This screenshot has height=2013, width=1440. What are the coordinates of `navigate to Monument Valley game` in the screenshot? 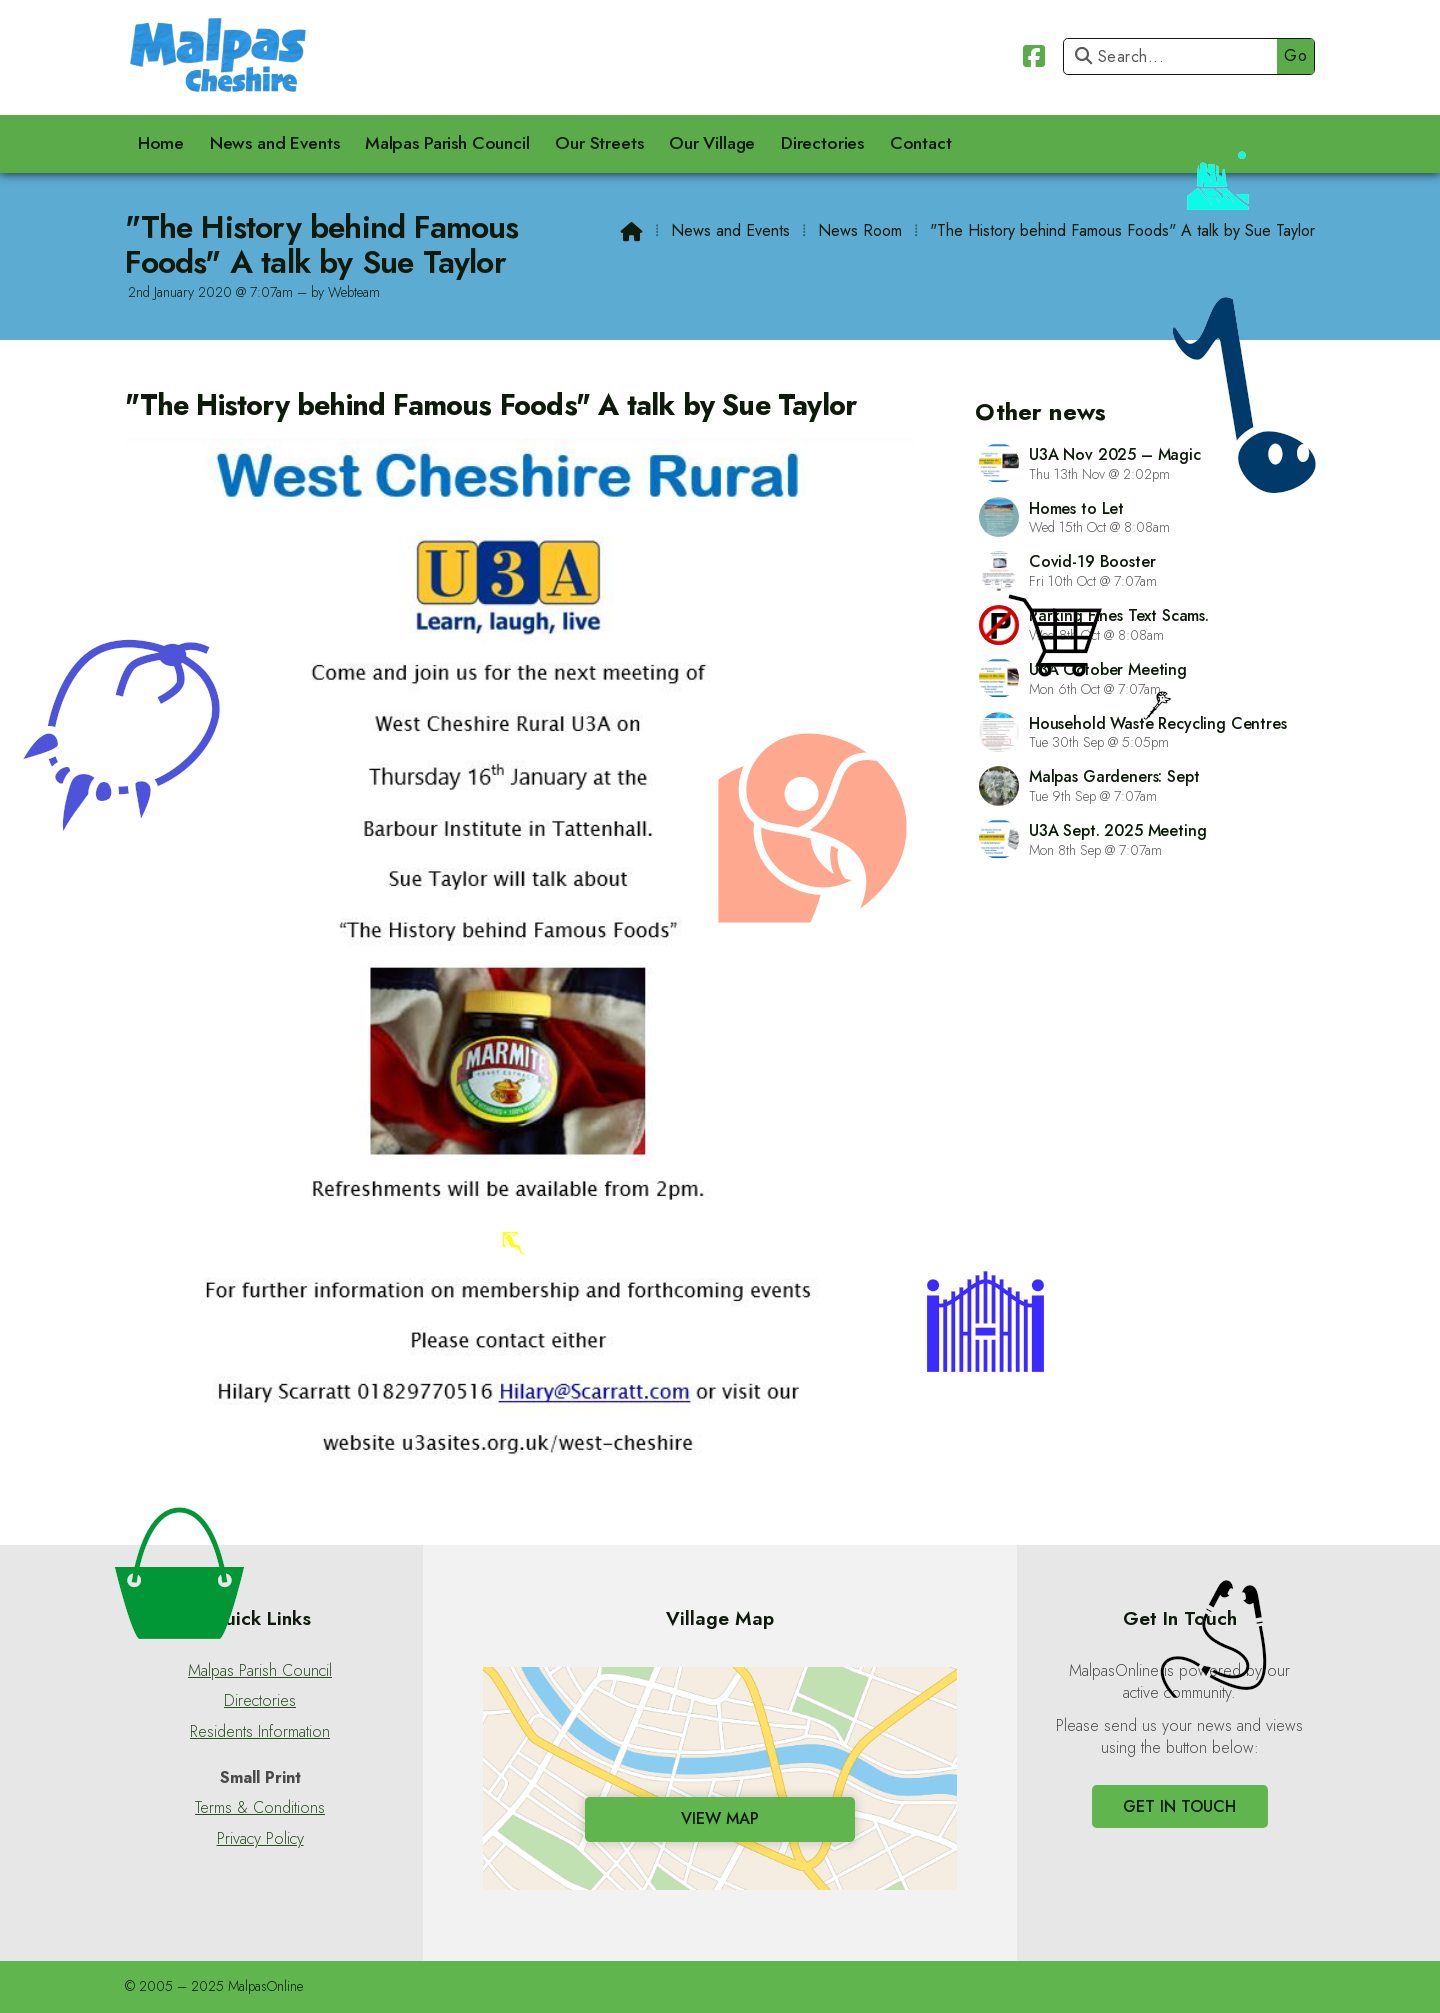 It's located at (1218, 179).